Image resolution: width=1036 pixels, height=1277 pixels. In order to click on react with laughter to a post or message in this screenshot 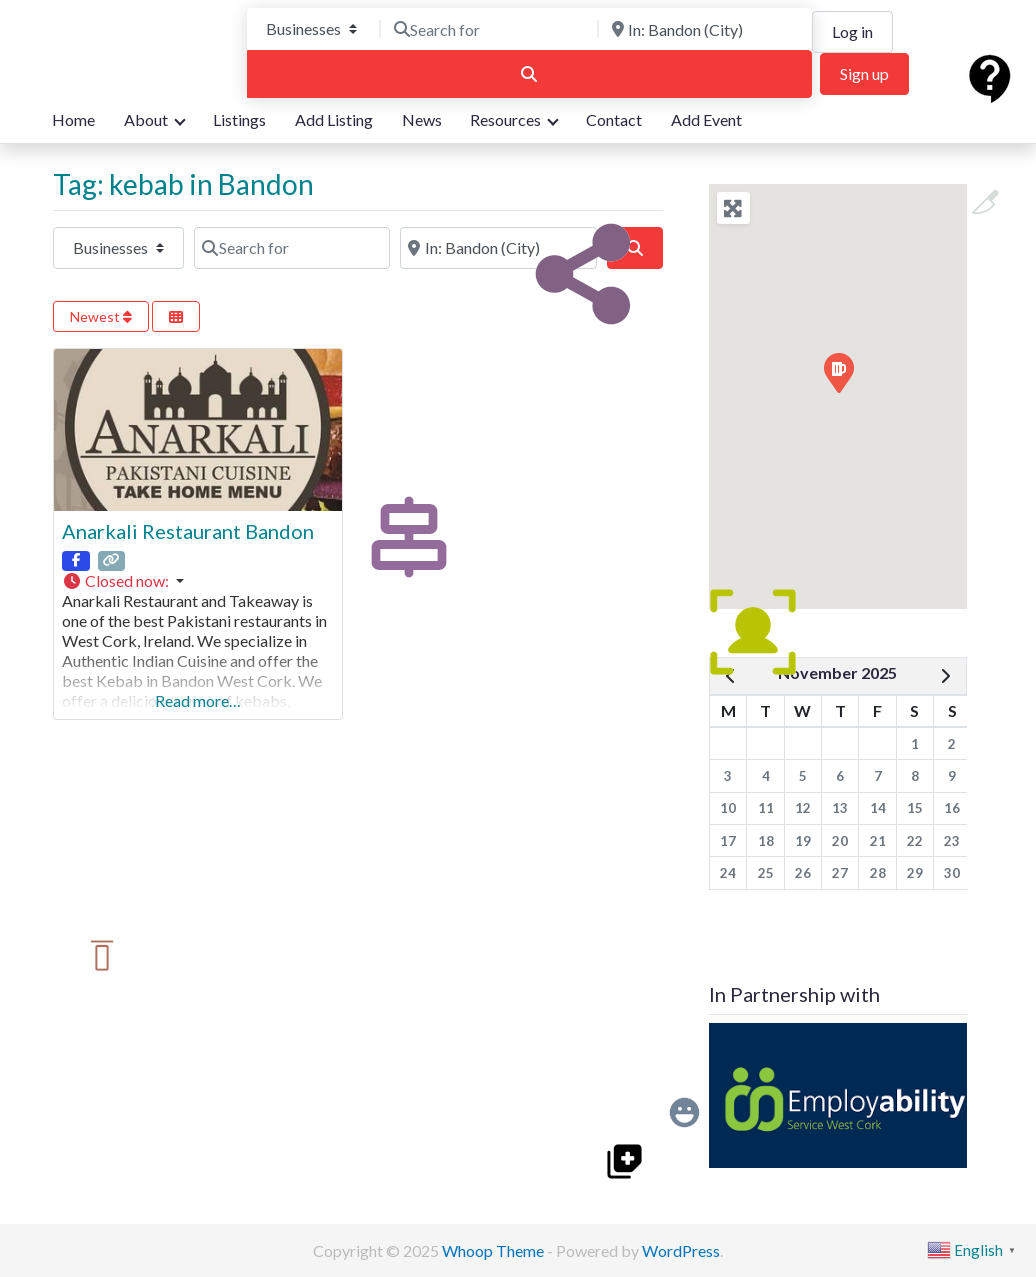, I will do `click(684, 1112)`.